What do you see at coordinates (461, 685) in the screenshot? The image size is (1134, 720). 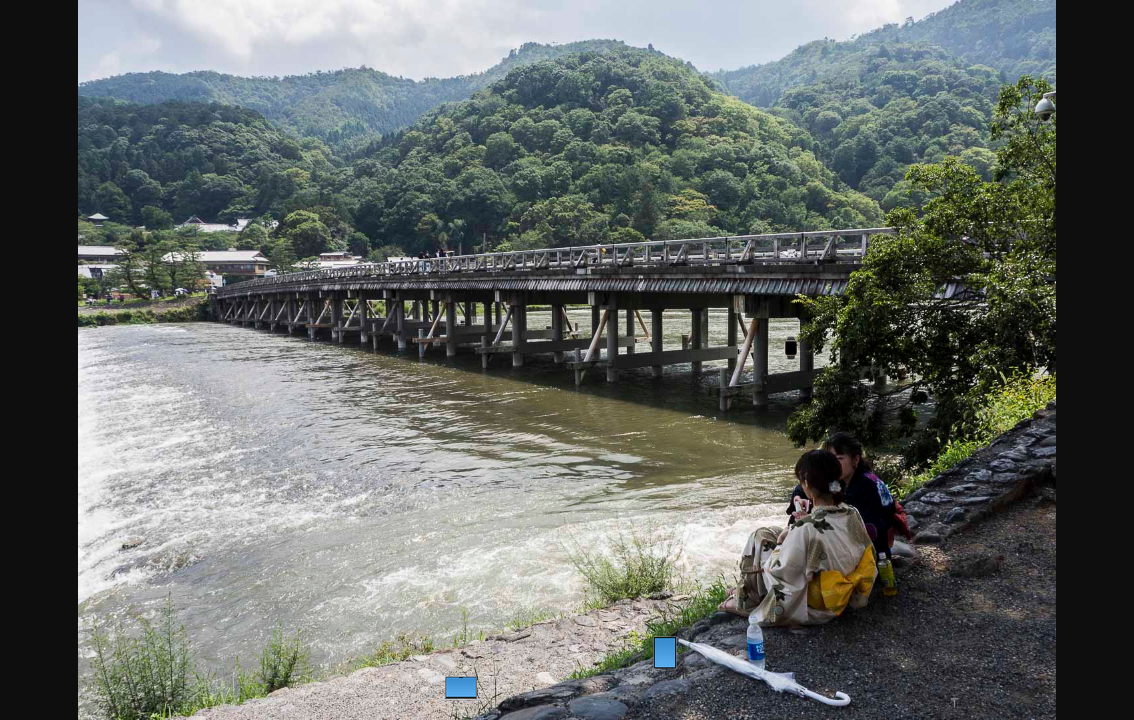 I see `indicates this device is a MacBook Air` at bounding box center [461, 685].